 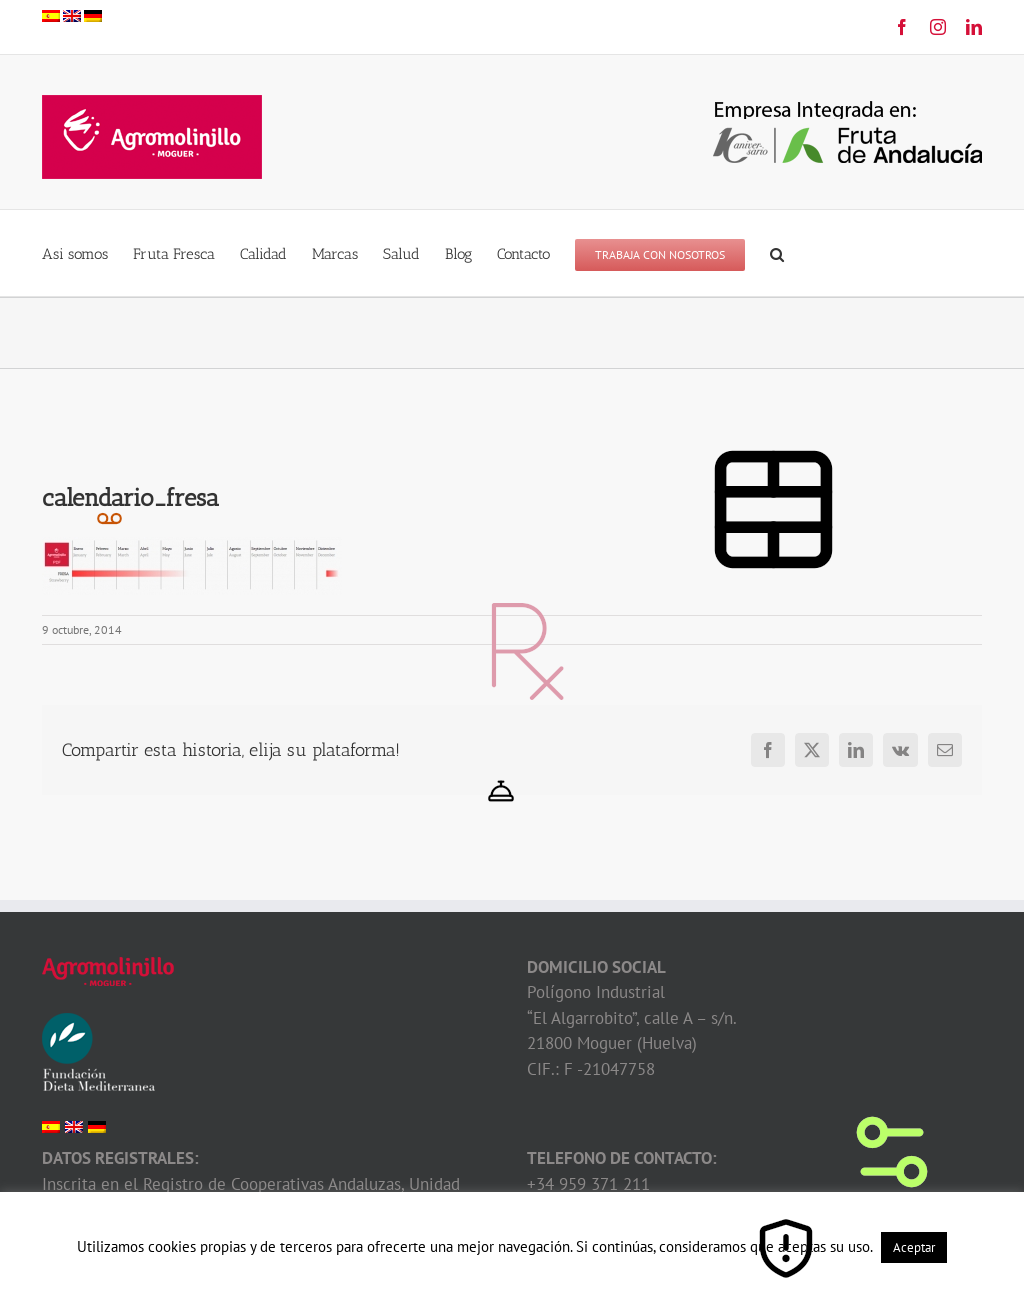 What do you see at coordinates (892, 1152) in the screenshot?
I see `adjust settings or preferences` at bounding box center [892, 1152].